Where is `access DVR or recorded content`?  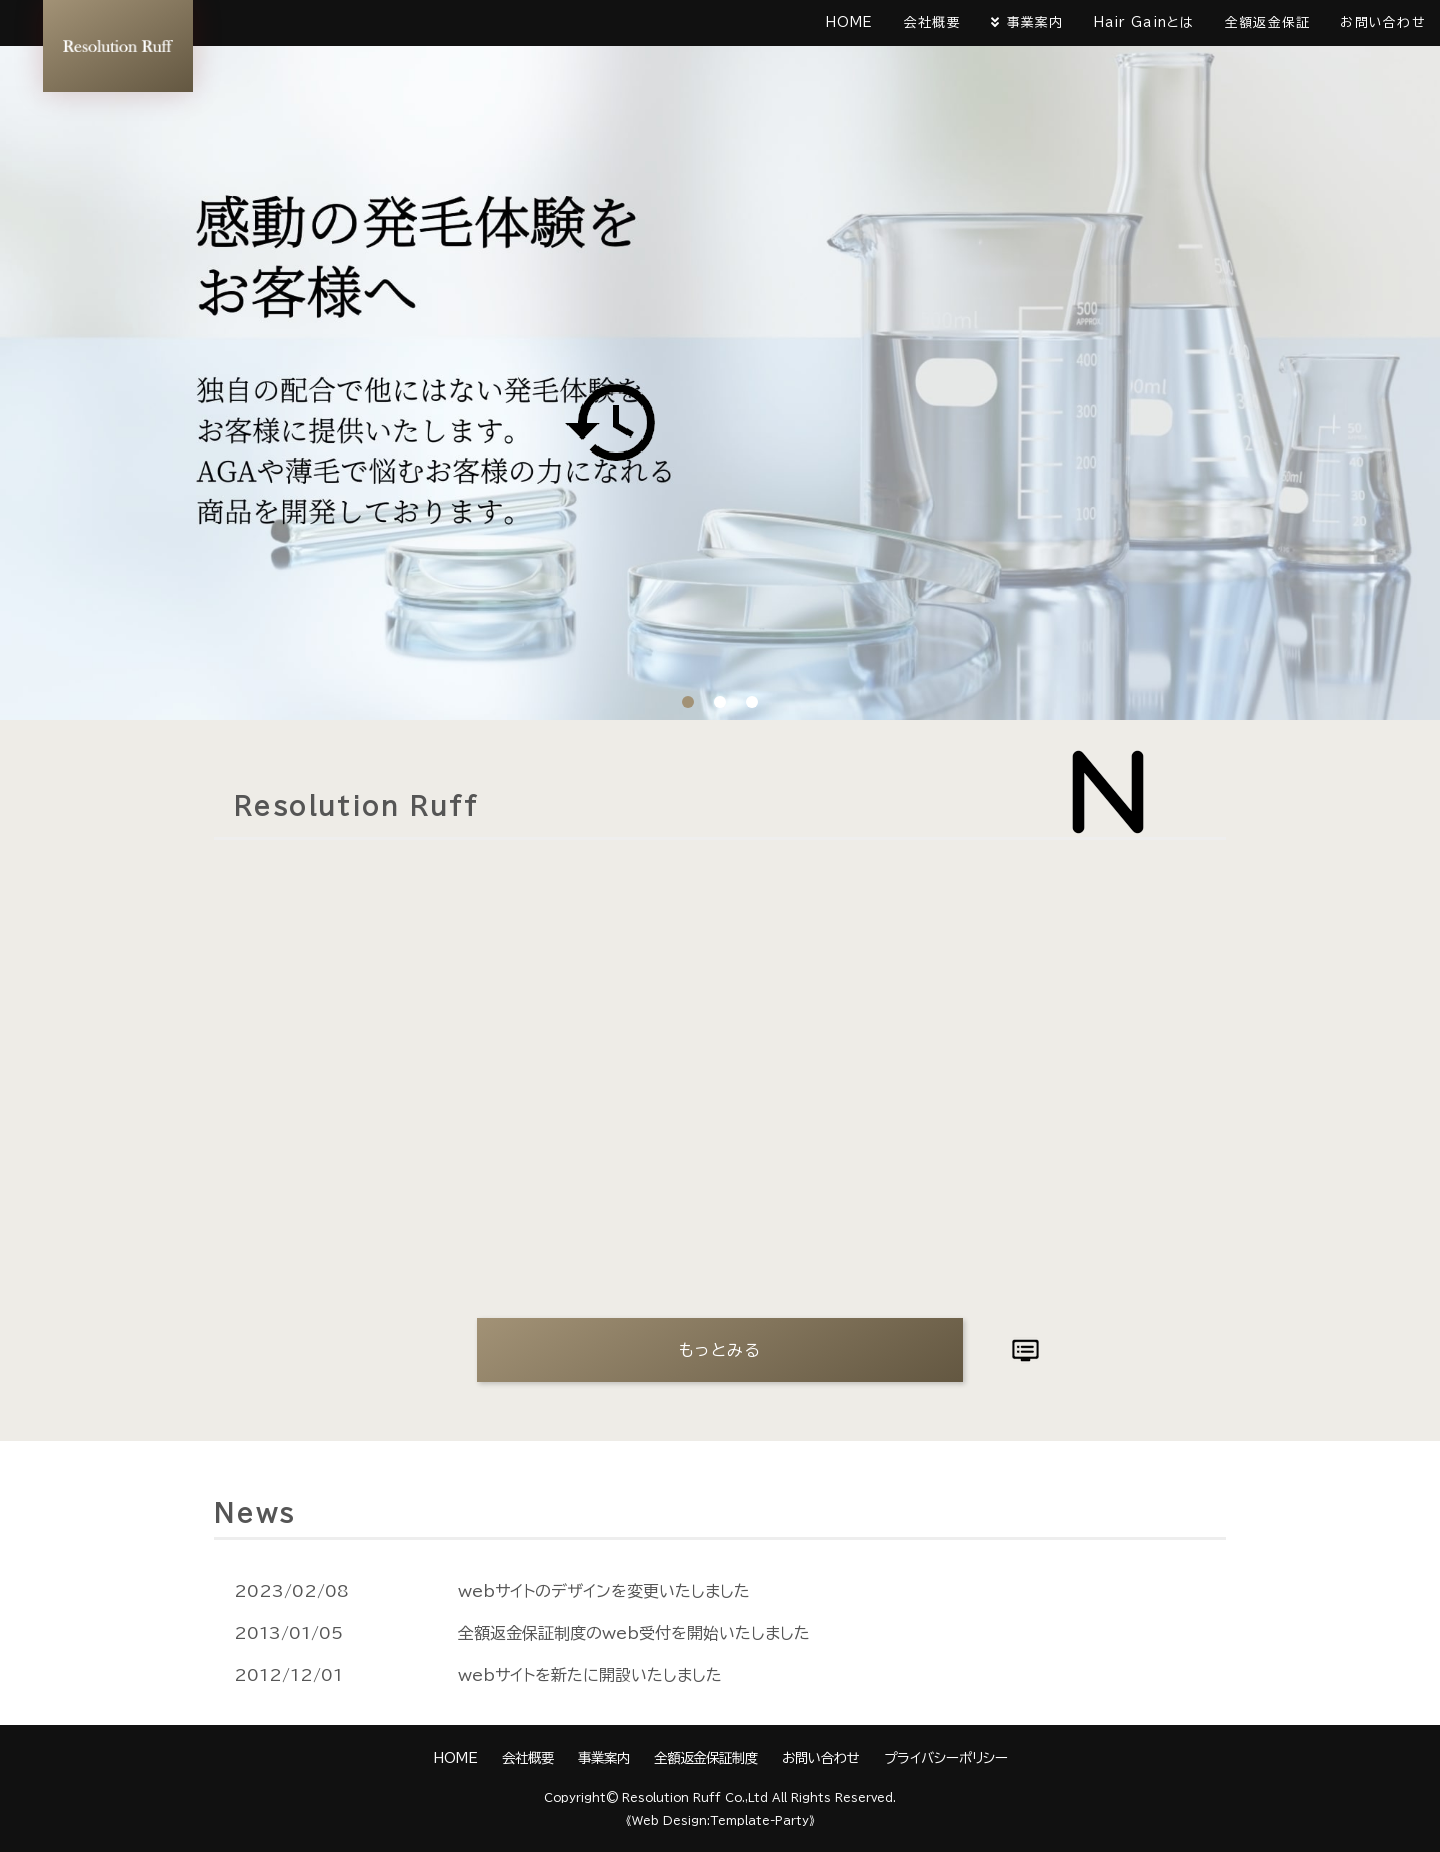
access DVR or recorded content is located at coordinates (1025, 1350).